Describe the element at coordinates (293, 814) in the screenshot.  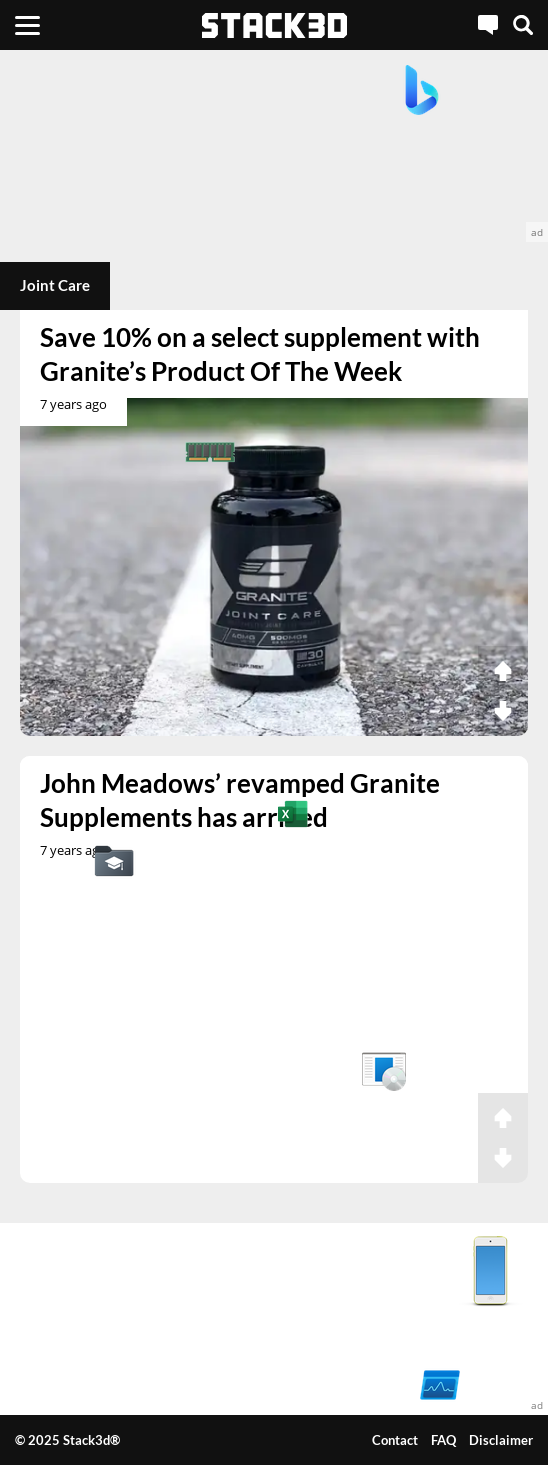
I see `open Microsoft Excel` at that location.